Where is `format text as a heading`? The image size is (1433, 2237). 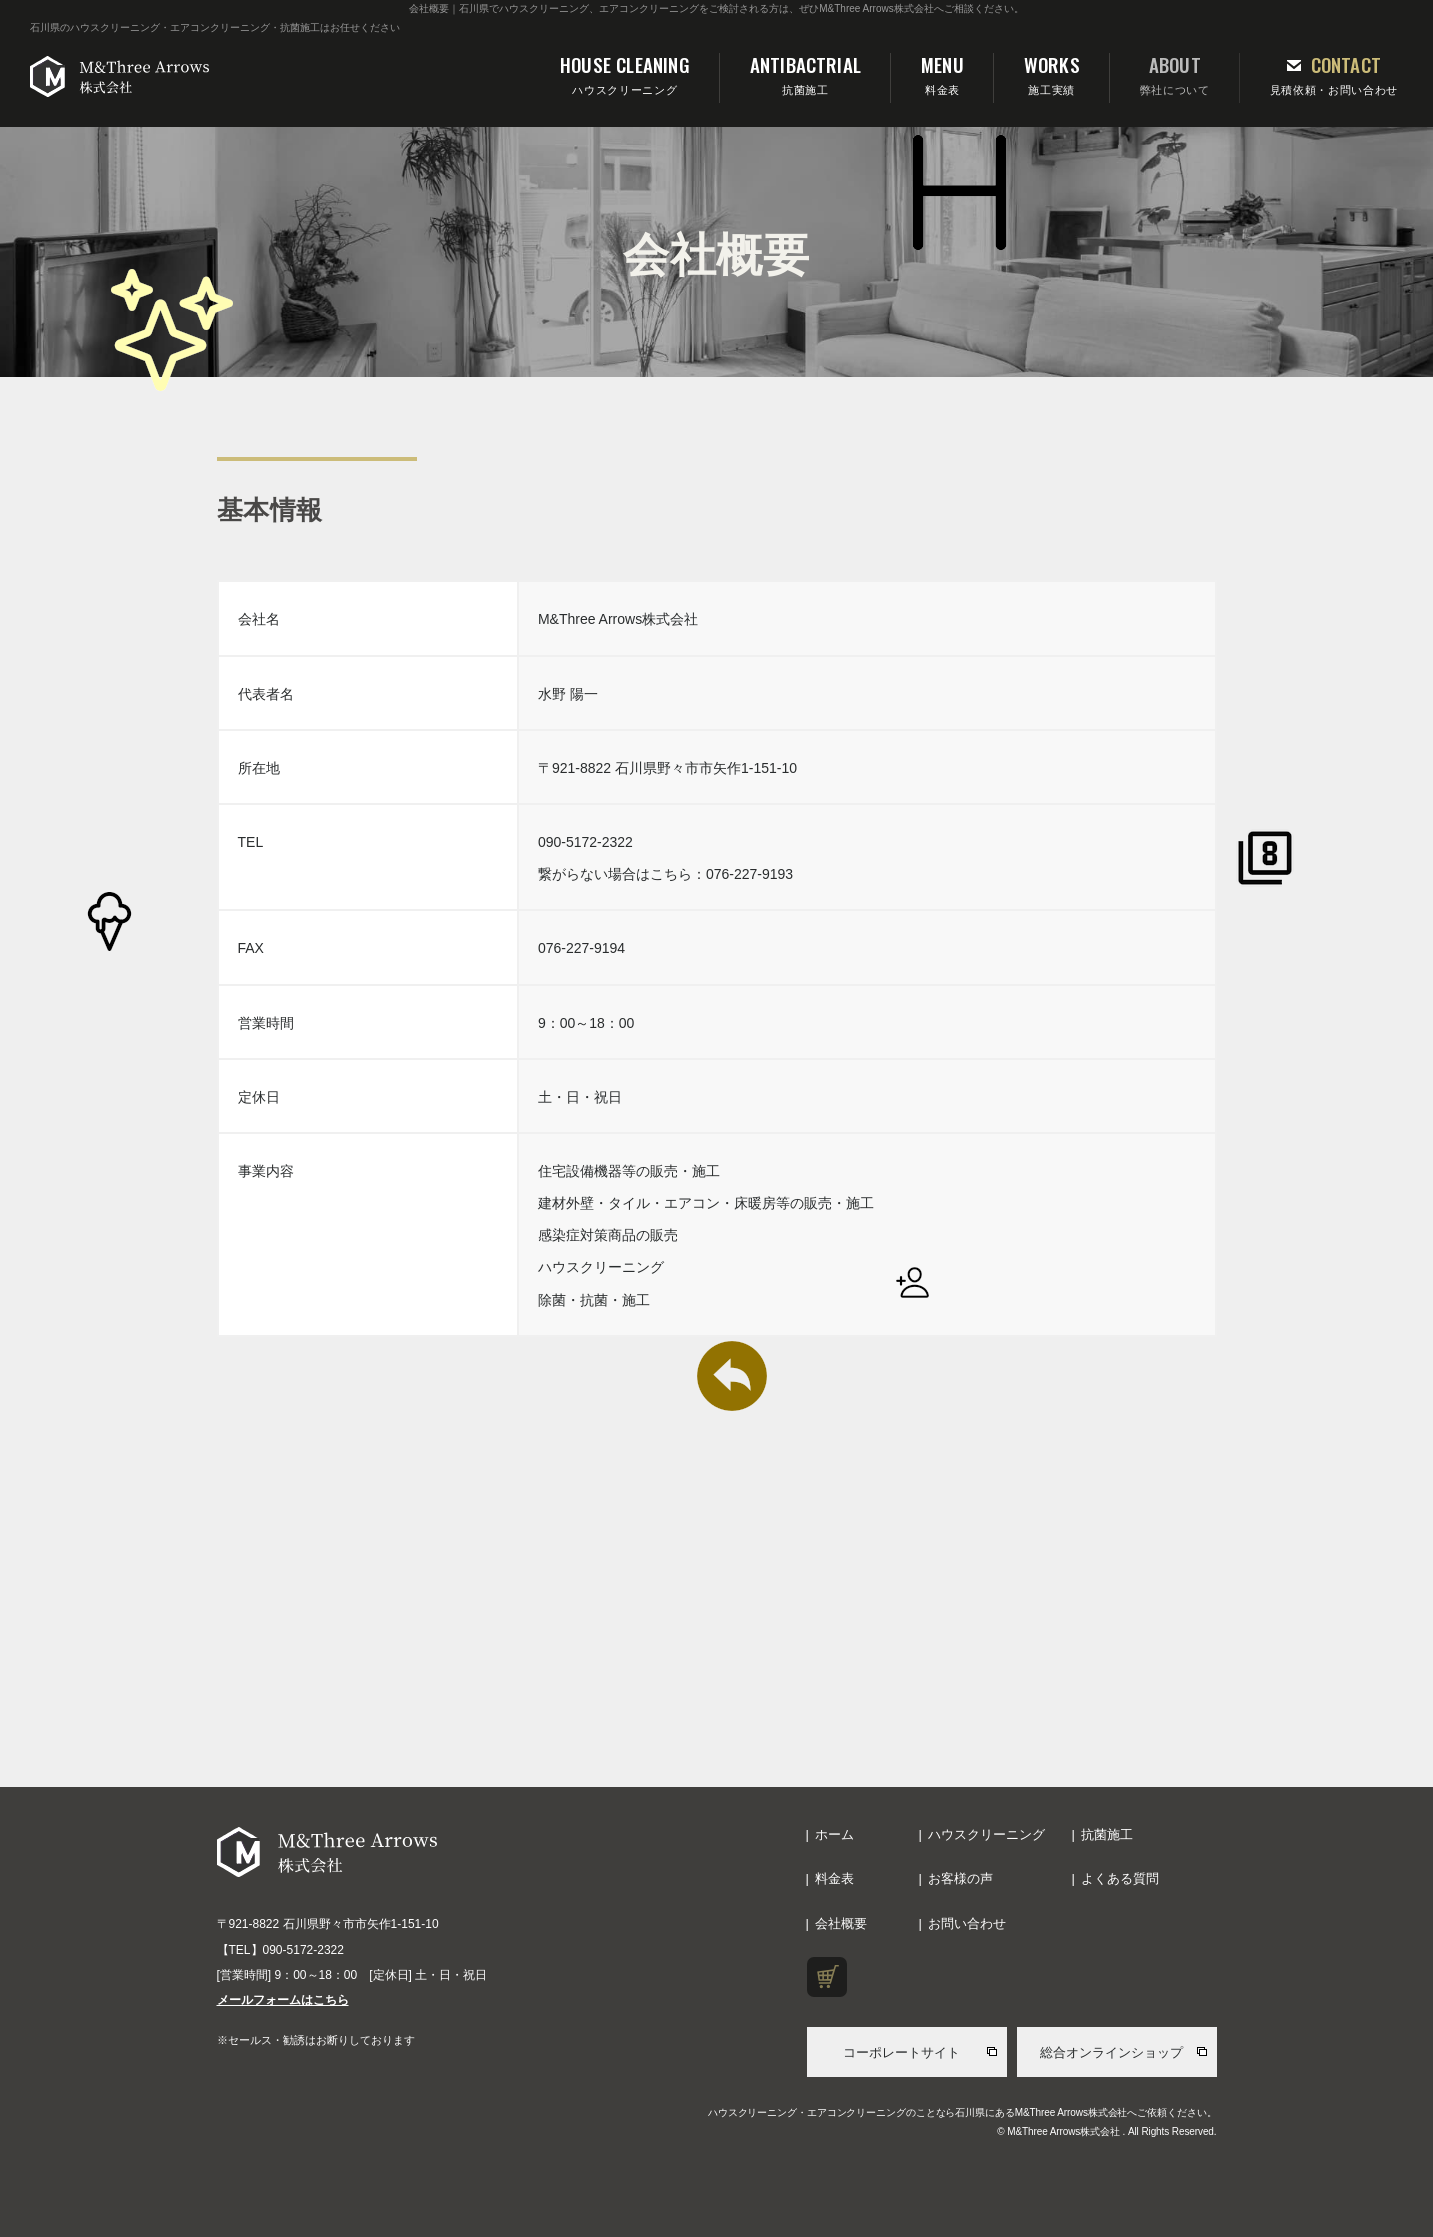 format text as a heading is located at coordinates (959, 192).